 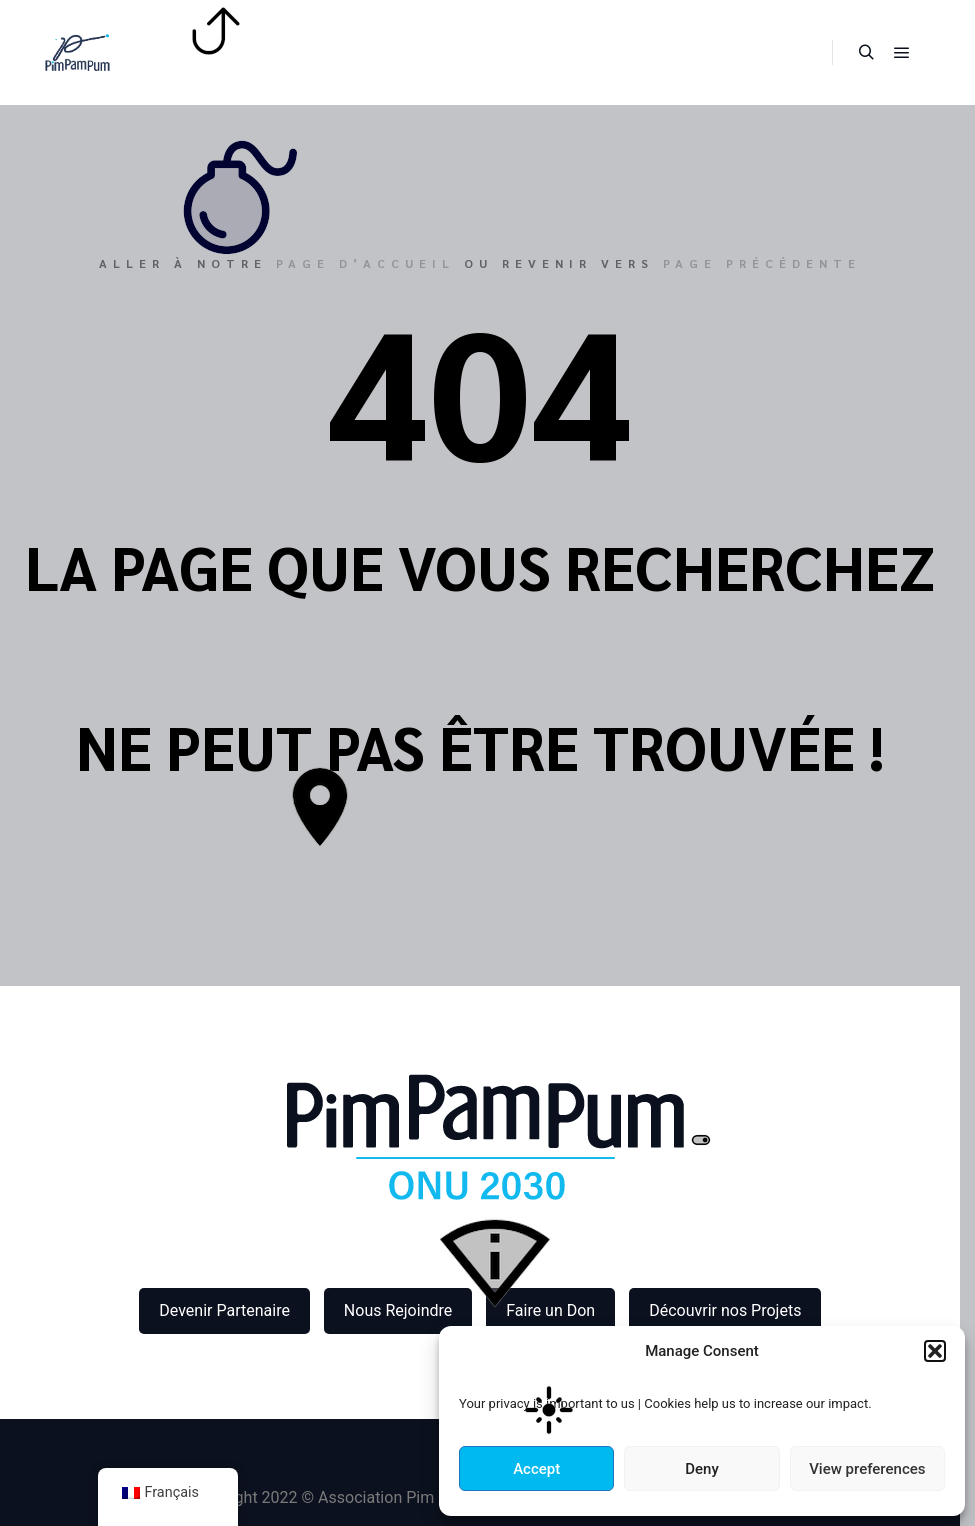 What do you see at coordinates (234, 195) in the screenshot?
I see `indicates a destructive or irreversible action` at bounding box center [234, 195].